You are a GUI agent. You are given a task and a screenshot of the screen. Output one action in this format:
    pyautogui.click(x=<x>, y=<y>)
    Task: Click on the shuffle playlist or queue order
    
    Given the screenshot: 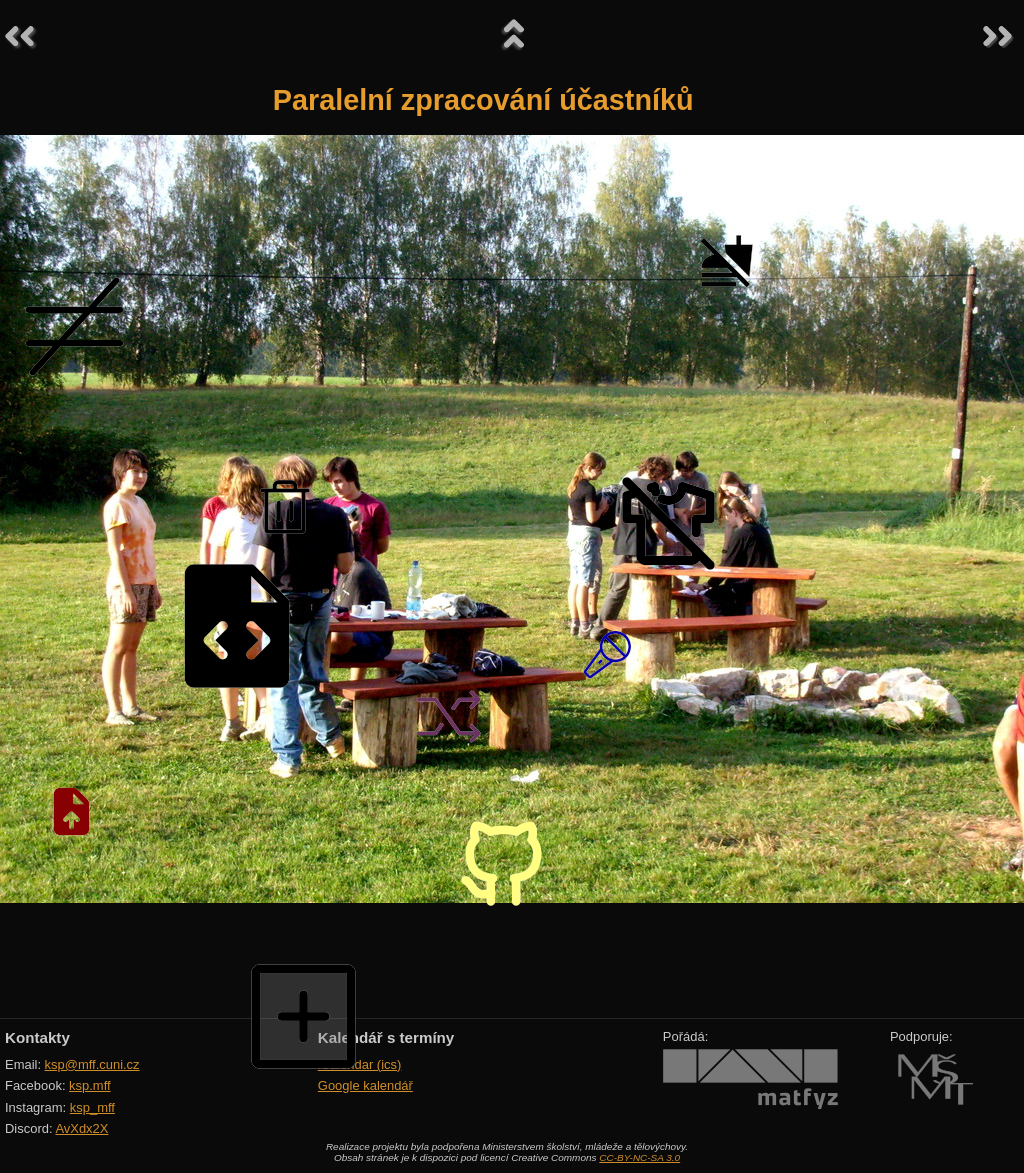 What is the action you would take?
    pyautogui.click(x=447, y=716)
    